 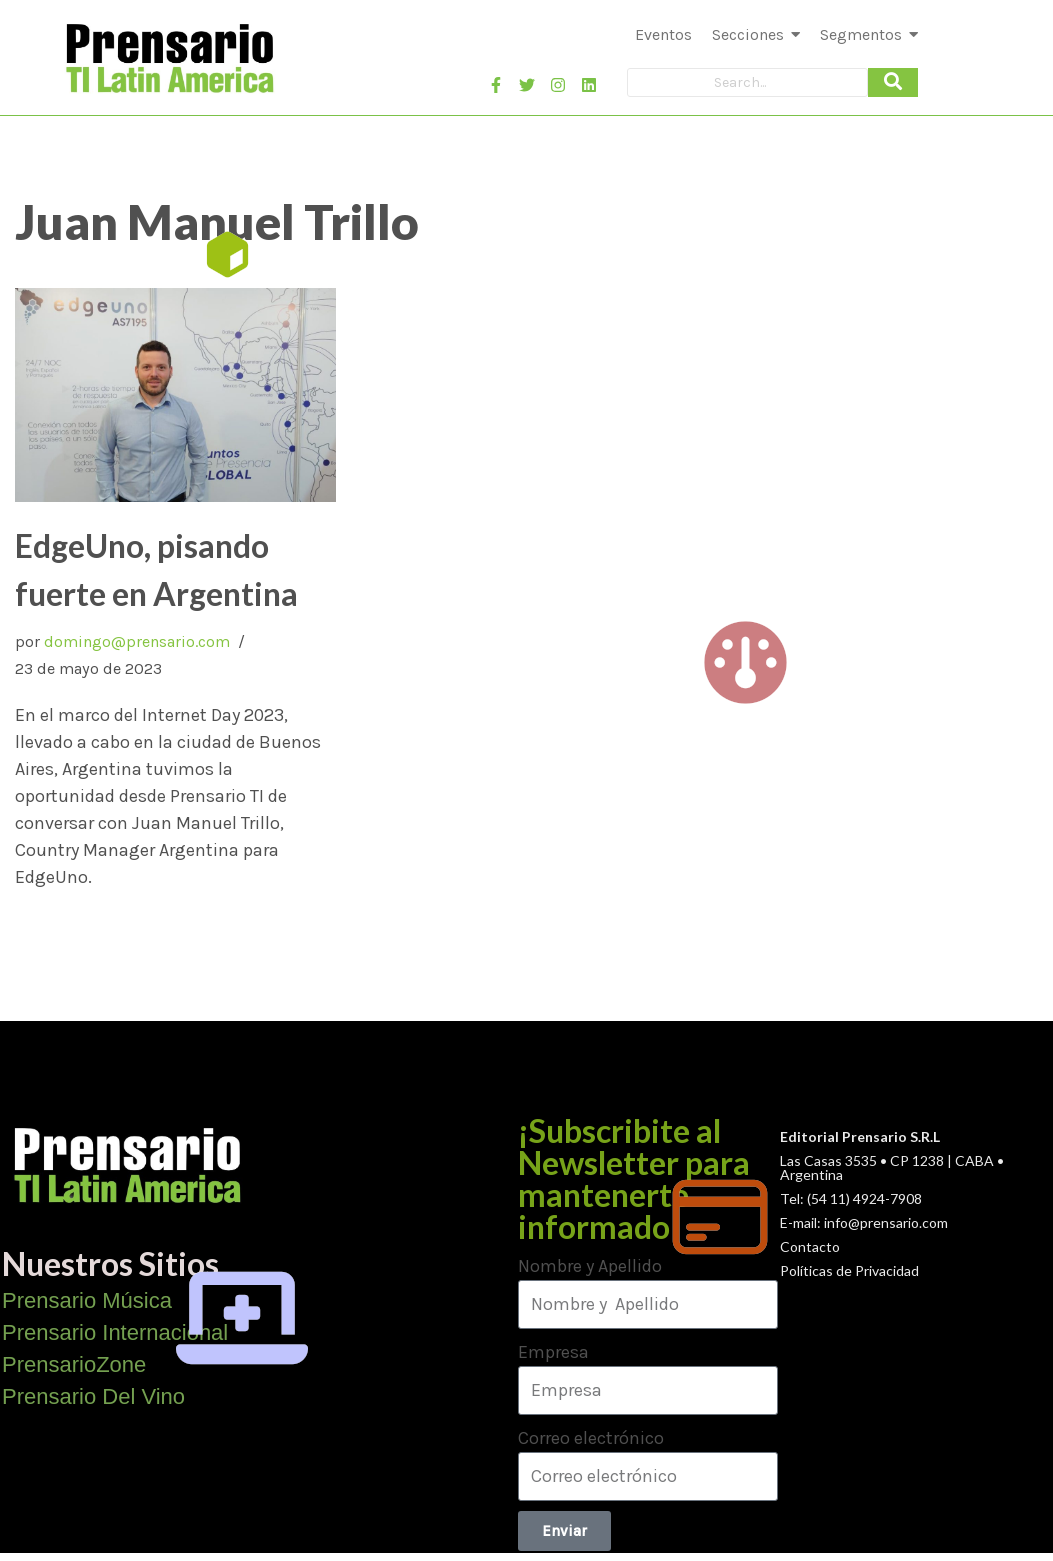 What do you see at coordinates (745, 662) in the screenshot?
I see `view current performance or speed level` at bounding box center [745, 662].